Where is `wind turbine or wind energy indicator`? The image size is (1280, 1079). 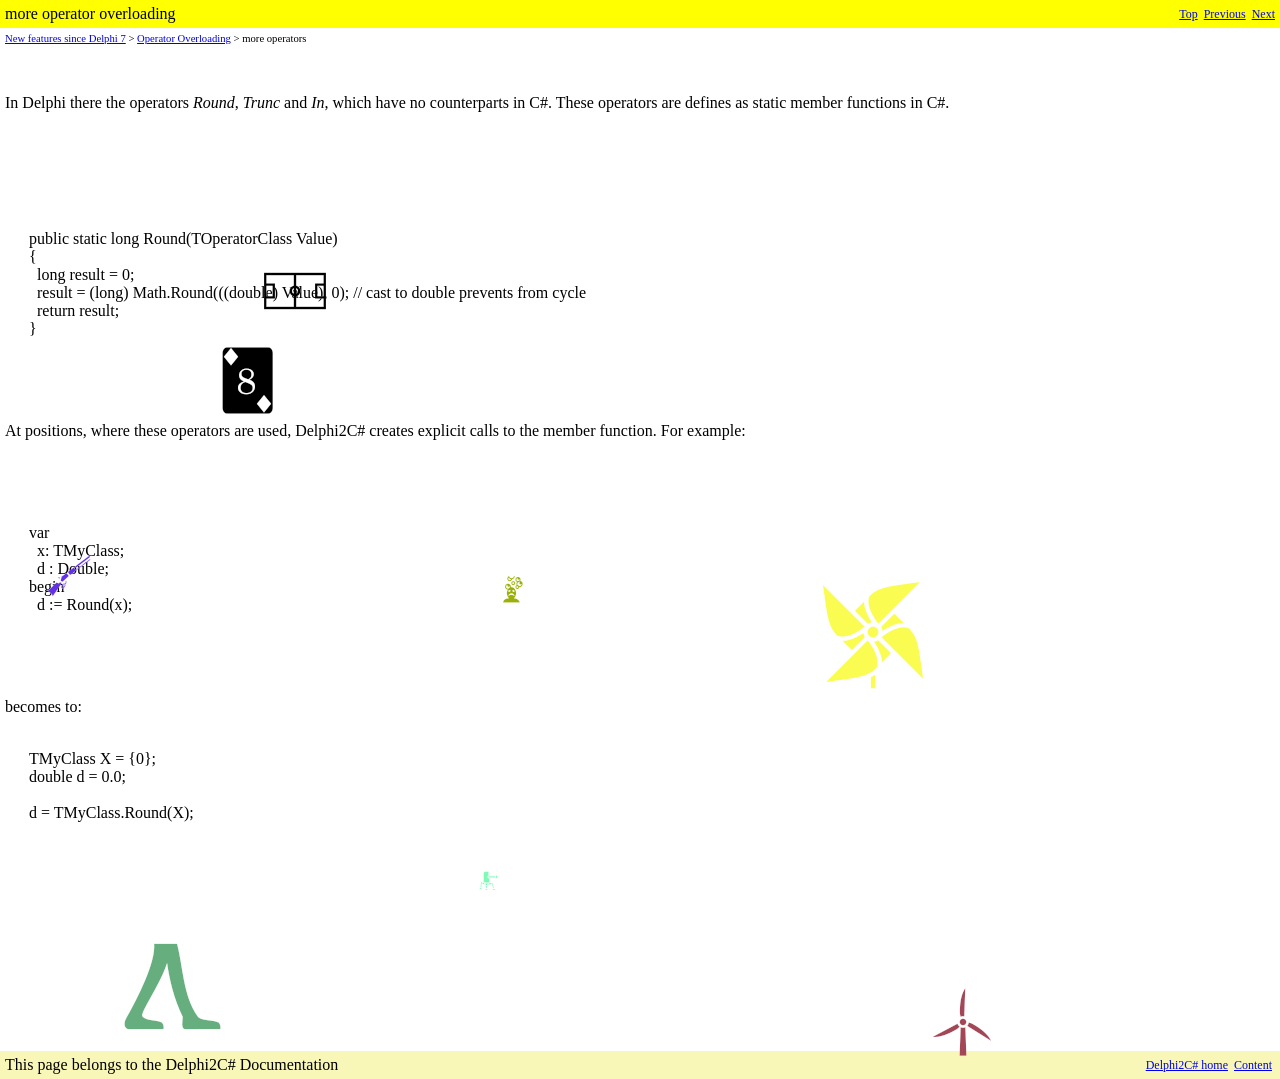 wind turbine or wind energy indicator is located at coordinates (963, 1022).